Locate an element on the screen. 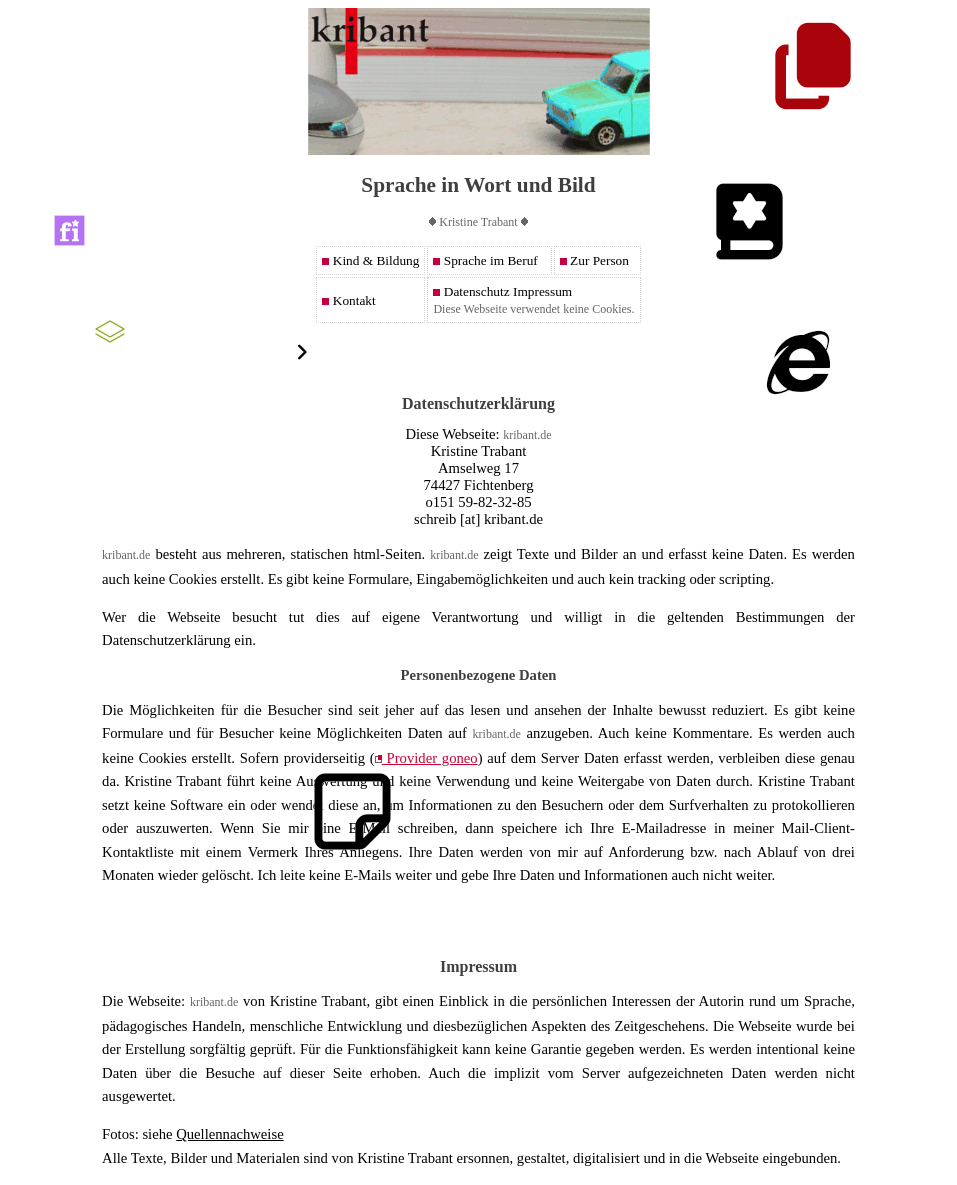 The width and height of the screenshot is (957, 1185). view layers or stacked content is located at coordinates (110, 332).